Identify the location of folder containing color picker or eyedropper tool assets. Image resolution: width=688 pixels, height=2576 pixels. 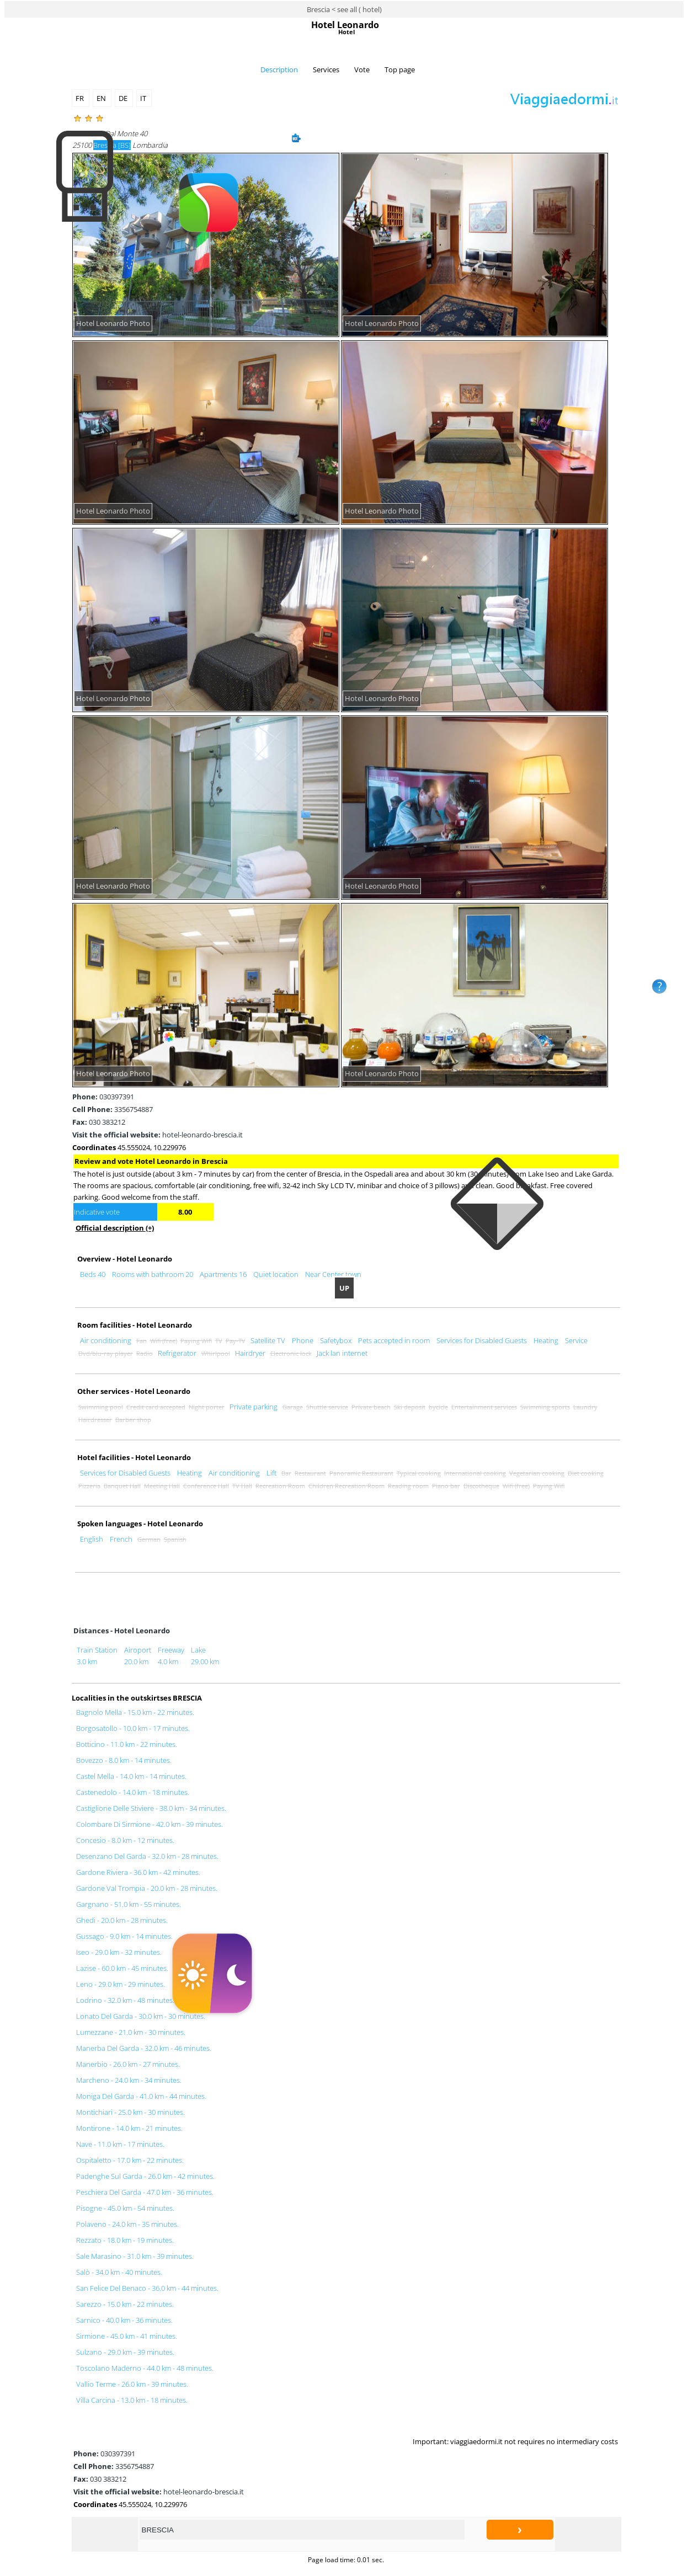
(306, 814).